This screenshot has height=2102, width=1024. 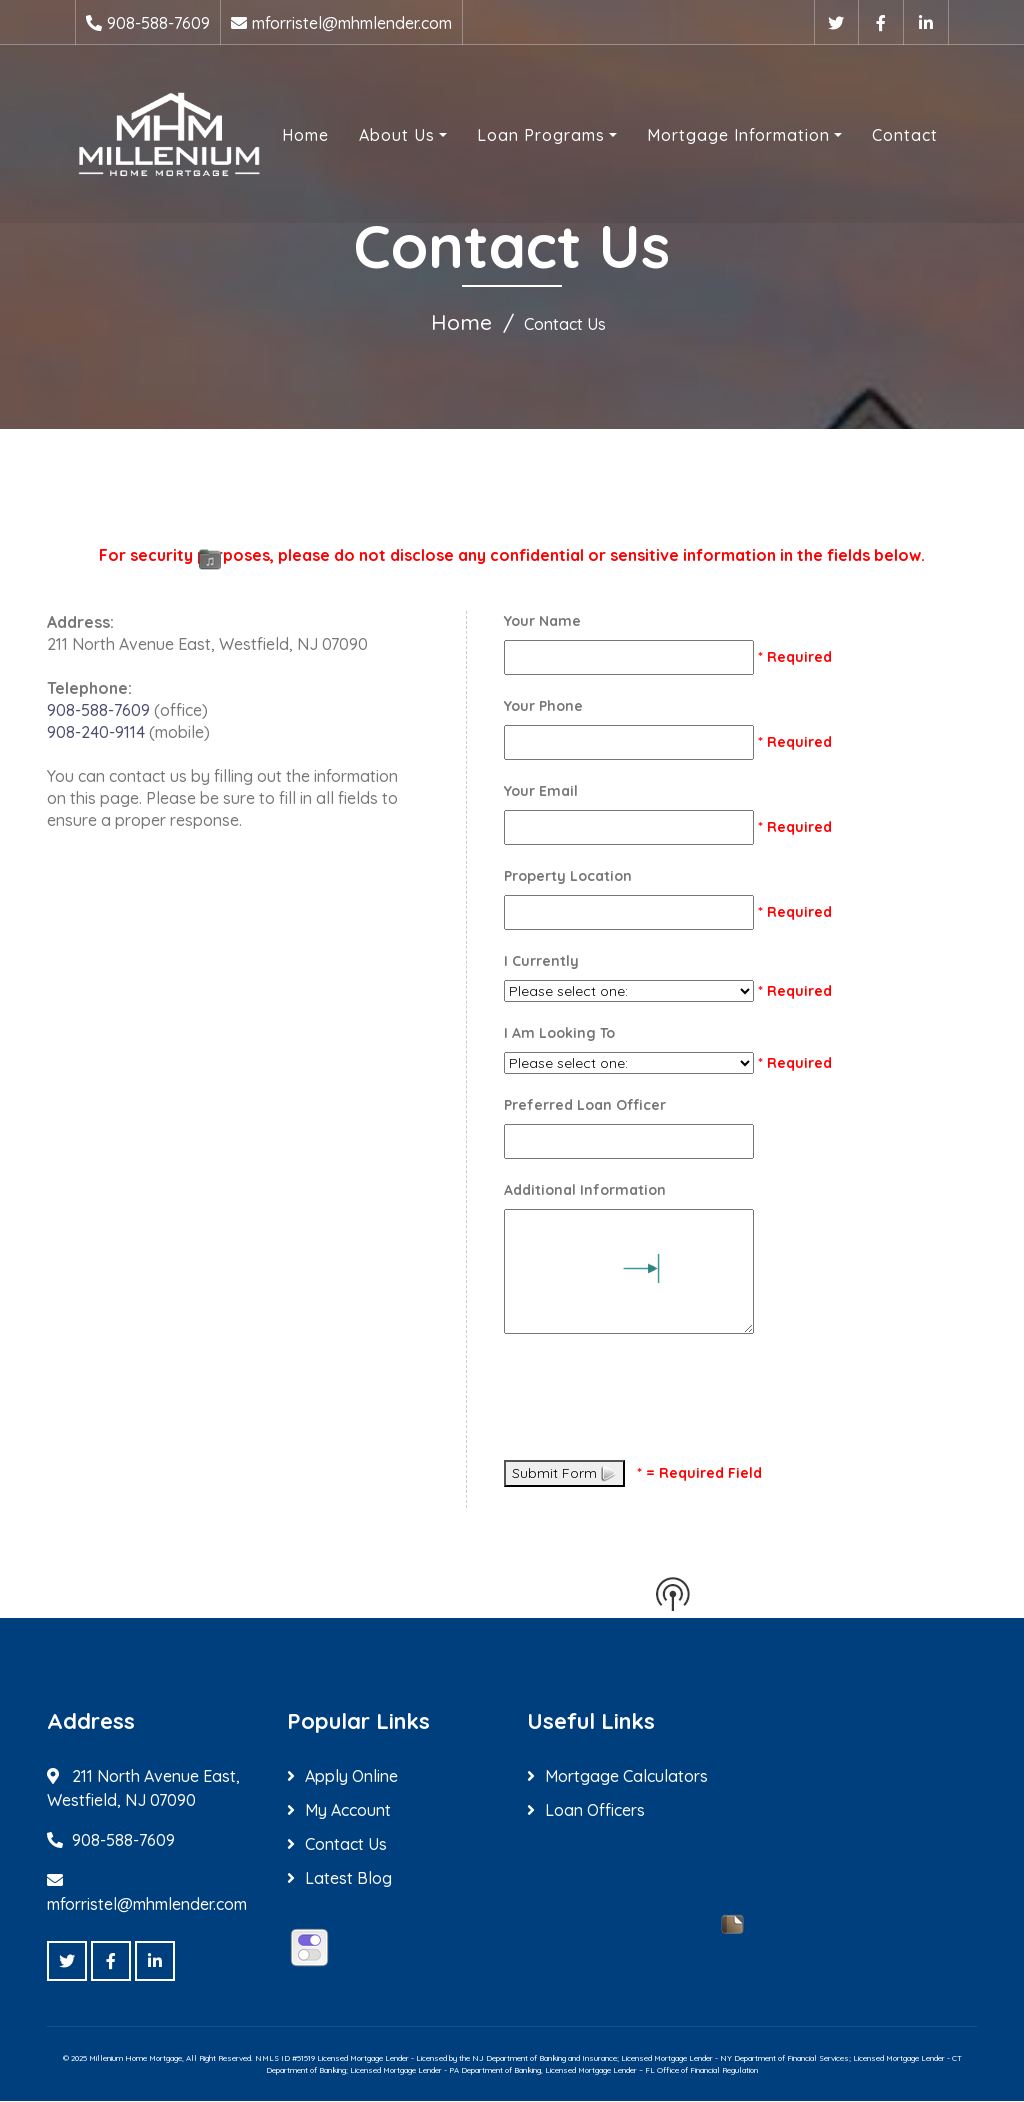 I want to click on open the podcasts app, so click(x=674, y=1593).